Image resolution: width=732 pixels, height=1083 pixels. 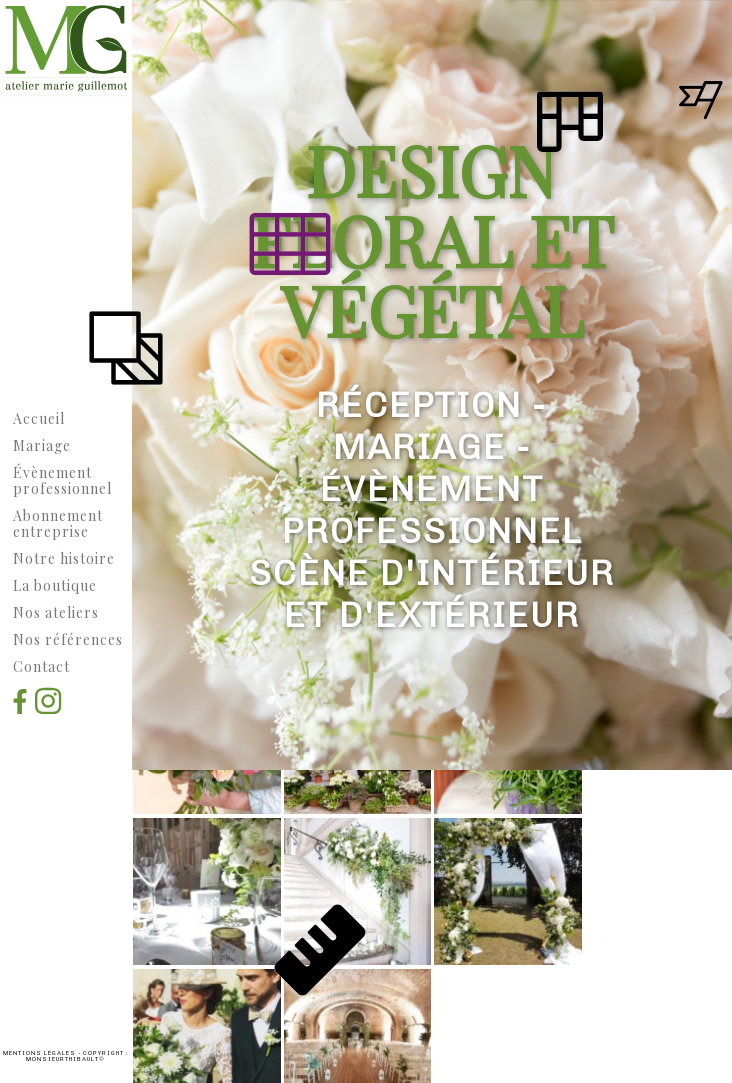 What do you see at coordinates (126, 348) in the screenshot?
I see `remove or subtract a layer from selection` at bounding box center [126, 348].